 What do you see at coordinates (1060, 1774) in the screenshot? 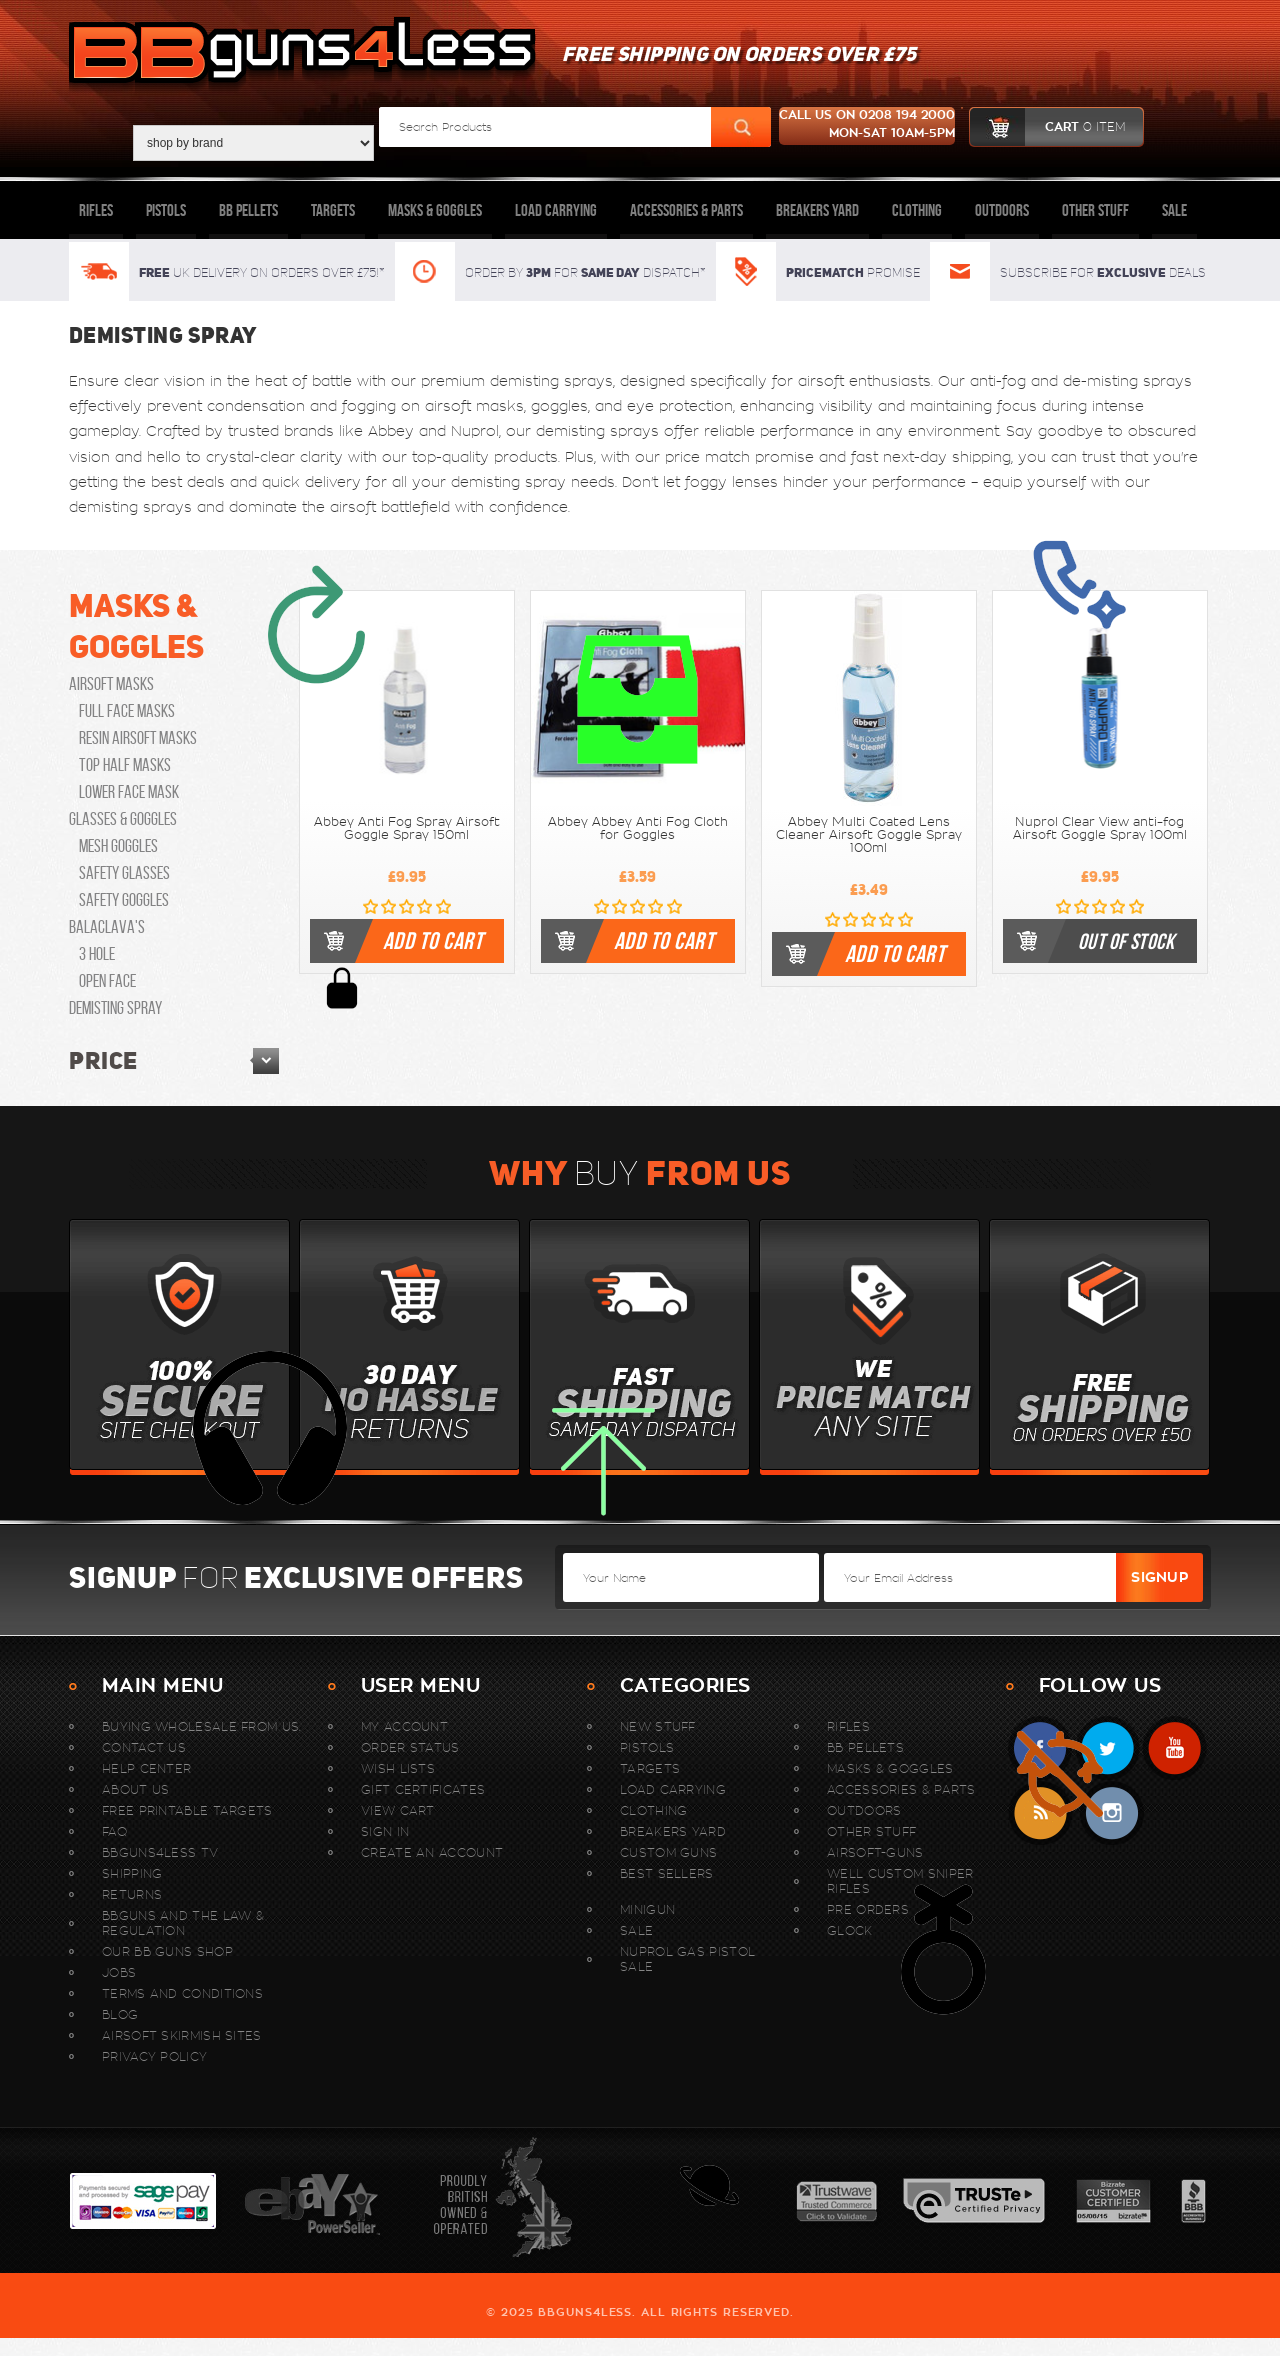
I see `indicates nut-free or no nuts allowed` at bounding box center [1060, 1774].